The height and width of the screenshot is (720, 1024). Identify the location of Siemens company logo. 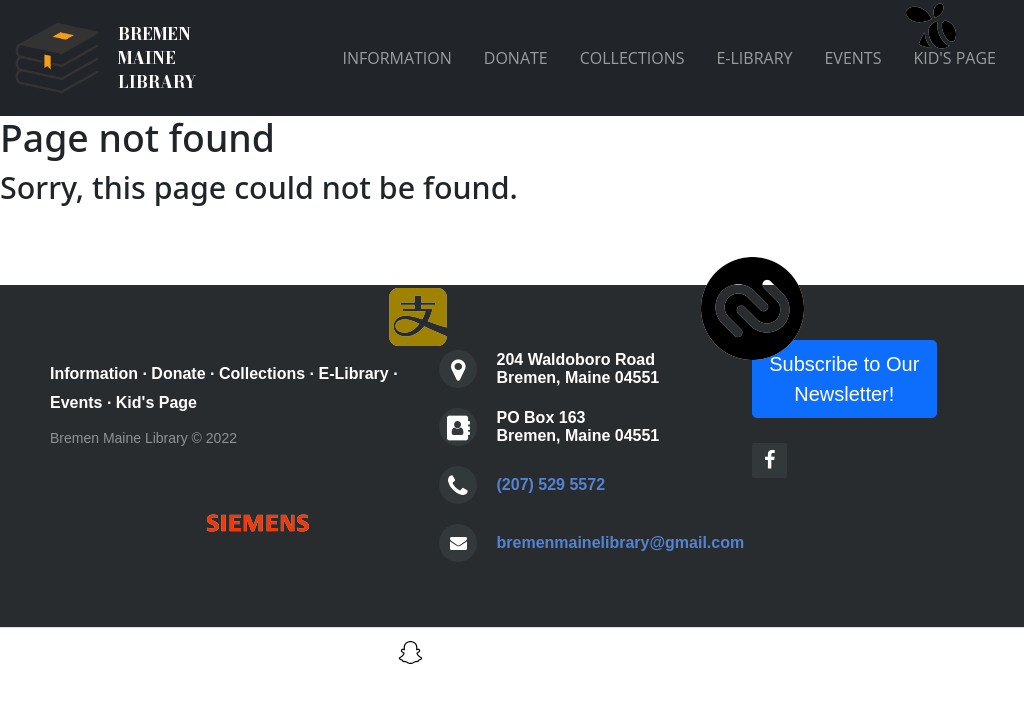
(258, 523).